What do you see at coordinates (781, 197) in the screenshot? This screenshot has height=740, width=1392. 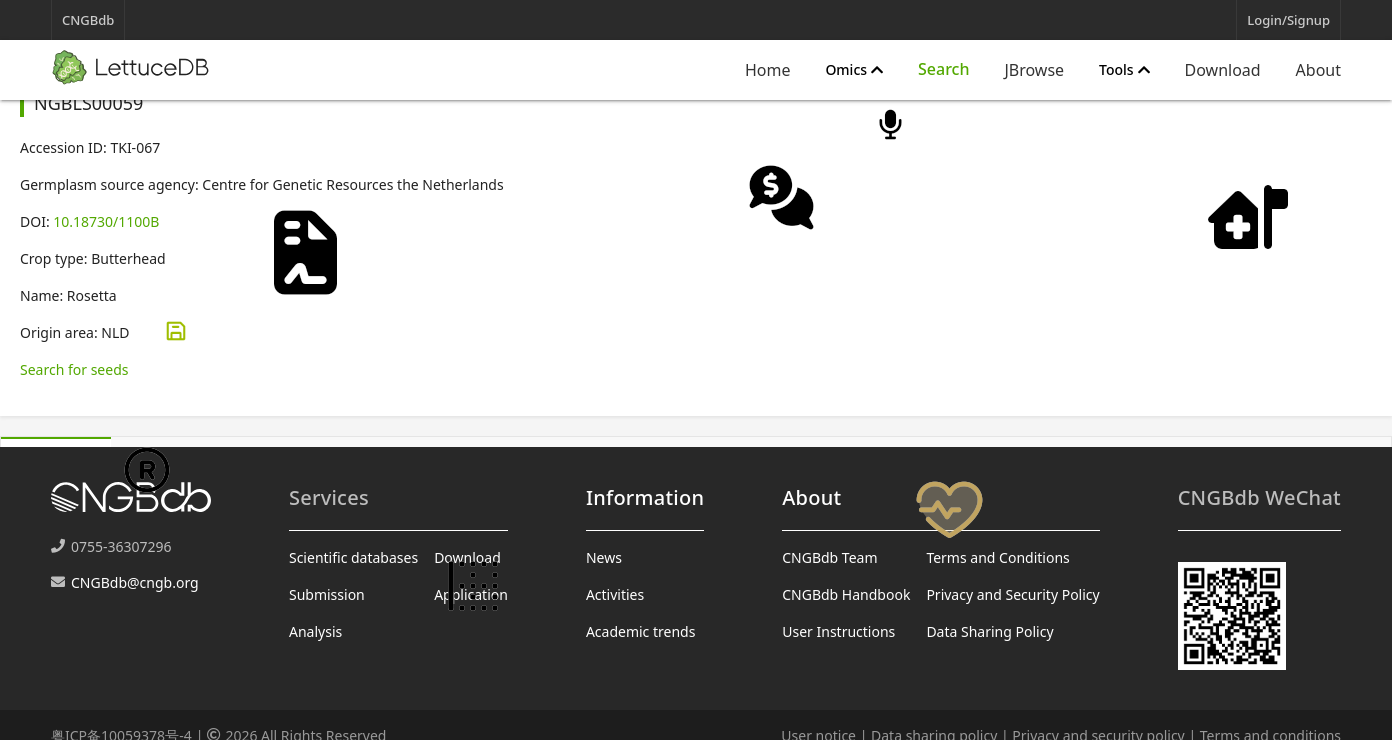 I see `view financial discussions or payment messages` at bounding box center [781, 197].